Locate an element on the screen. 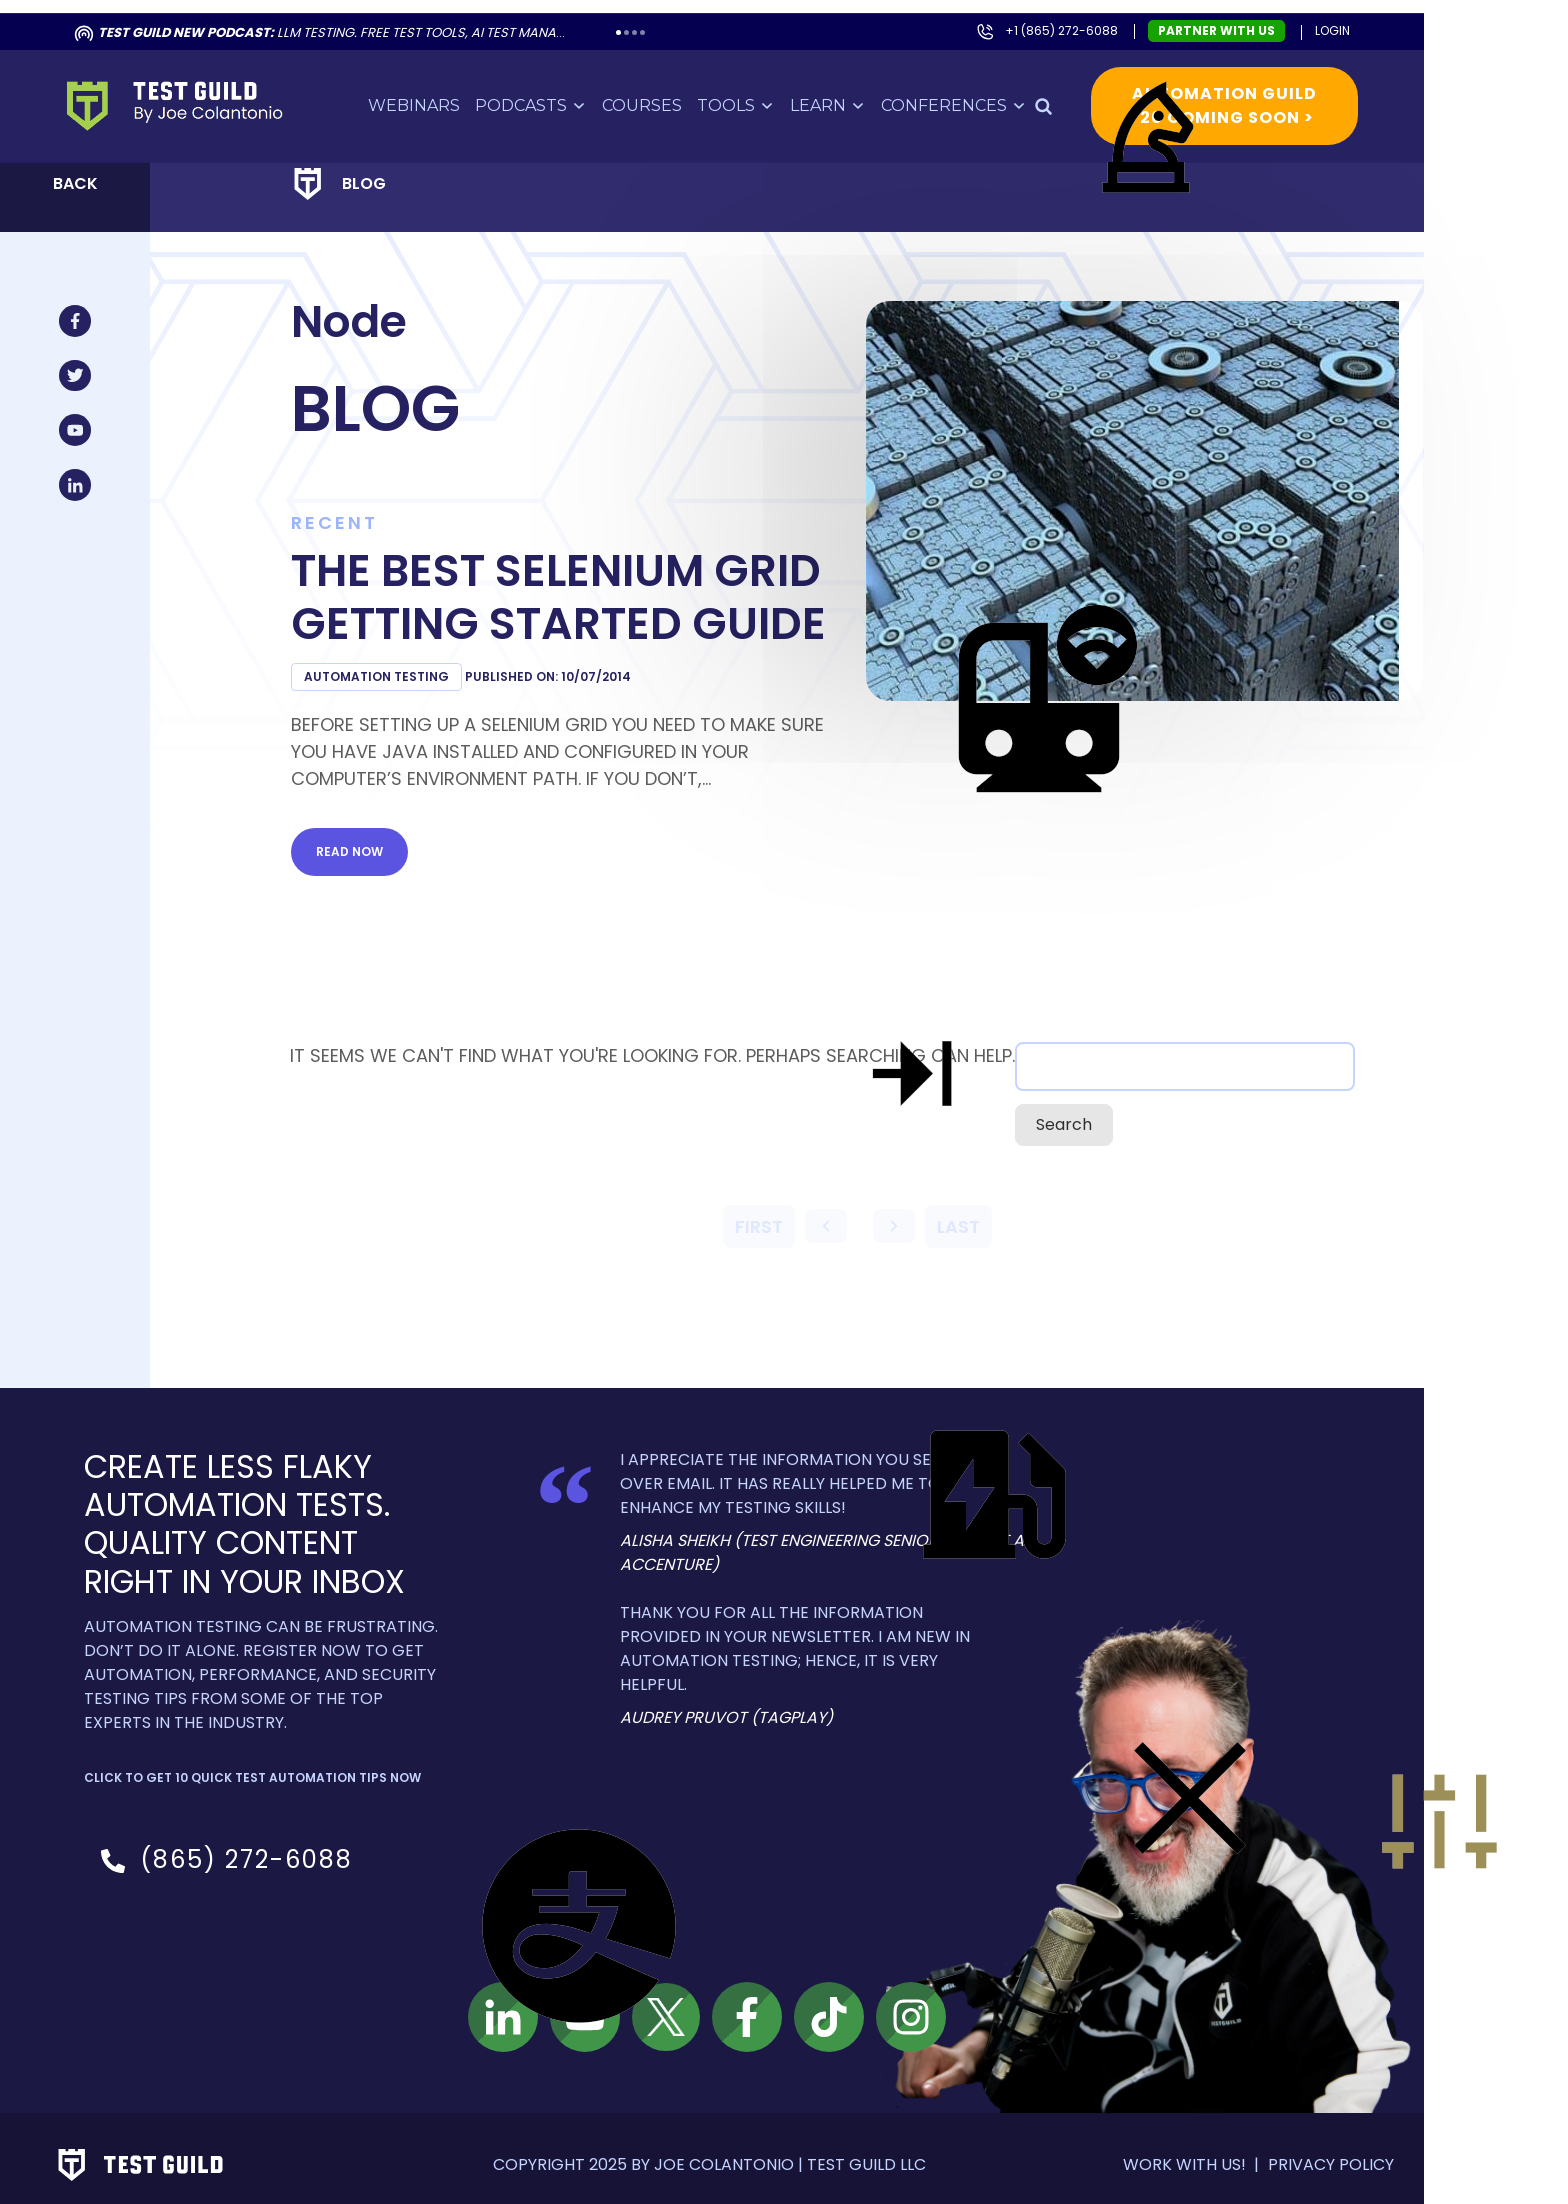 The image size is (1568, 2204). find nearby EV charging stations is located at coordinates (994, 1494).